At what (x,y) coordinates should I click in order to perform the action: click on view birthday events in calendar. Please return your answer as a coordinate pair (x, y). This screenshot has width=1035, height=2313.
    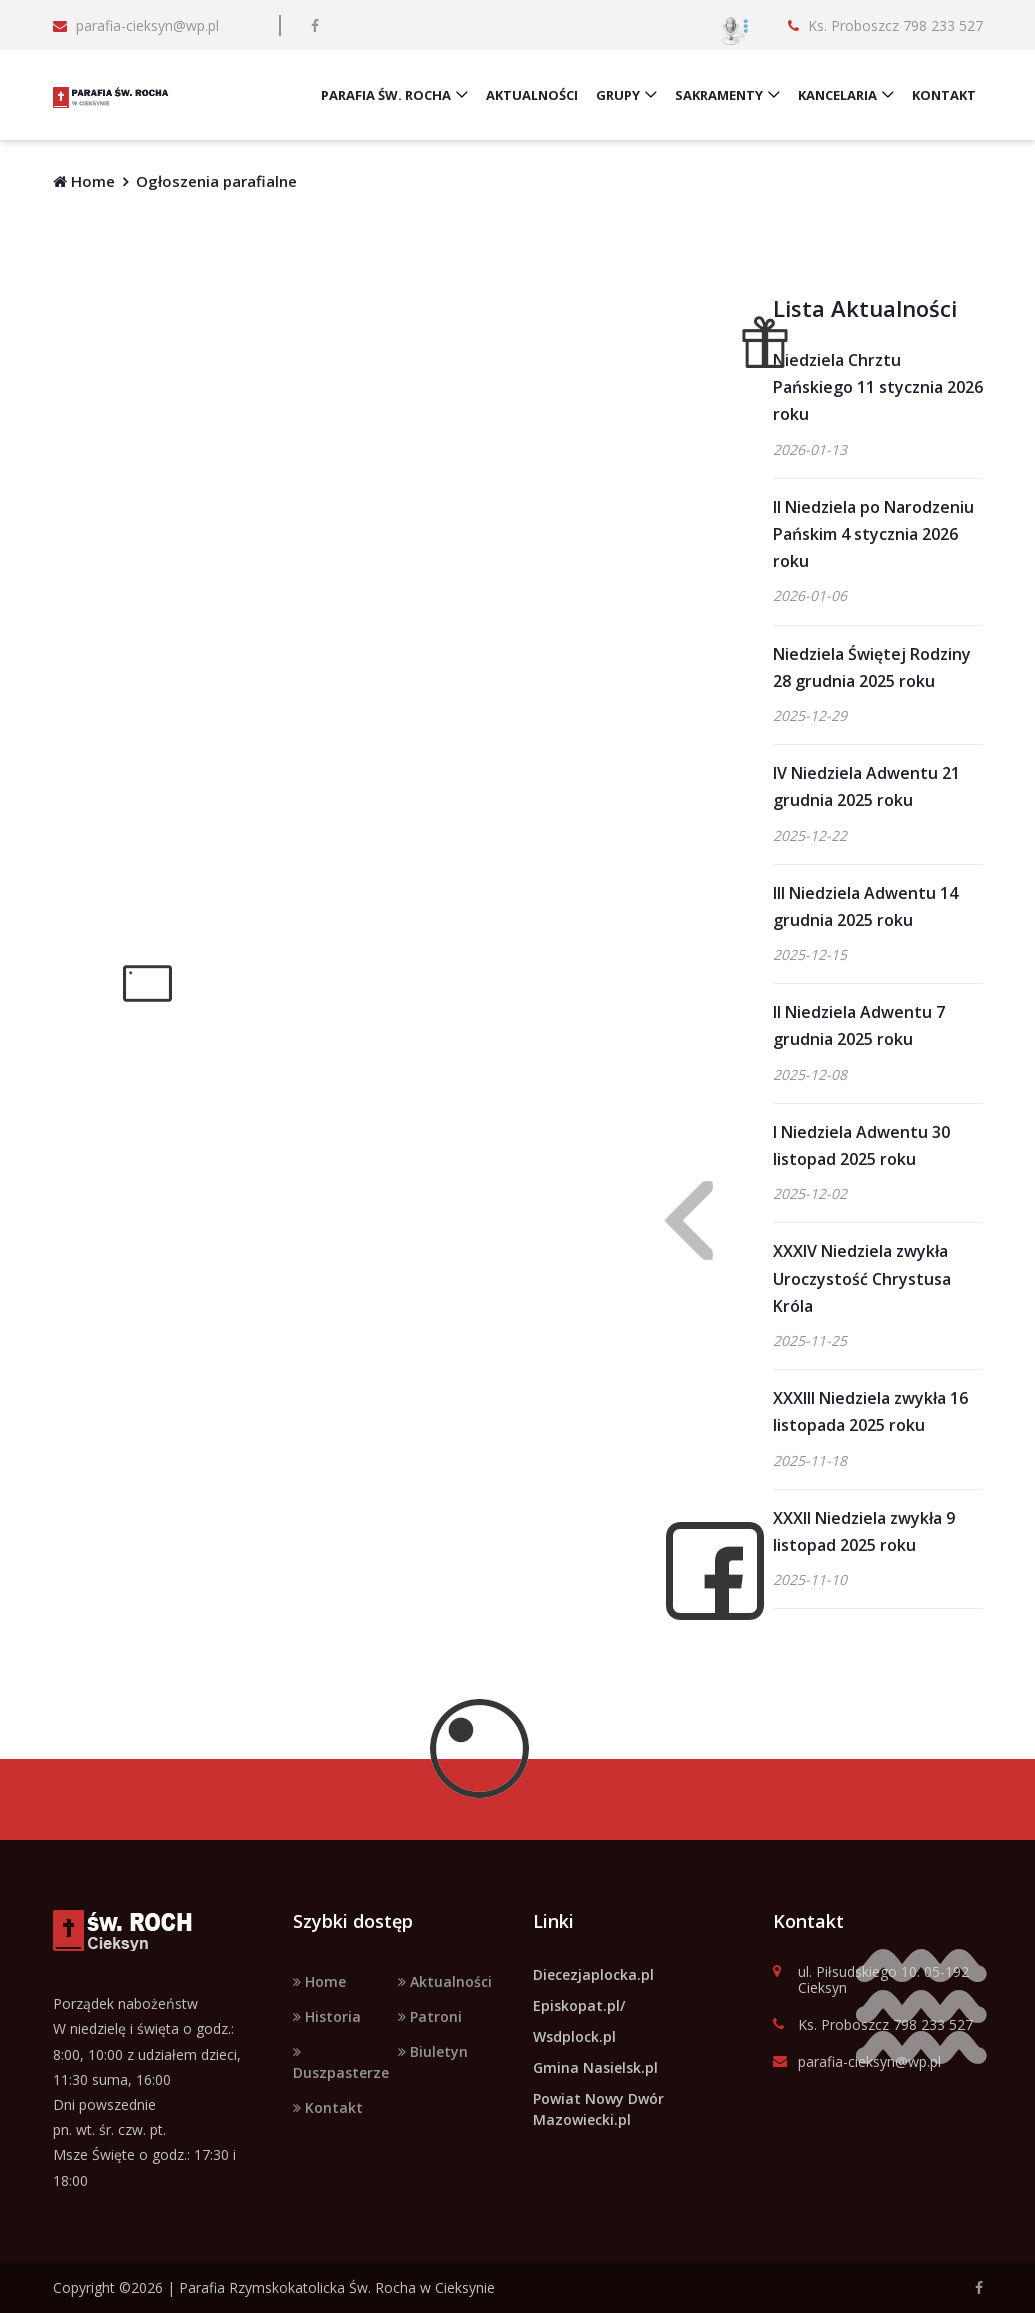
    Looking at the image, I should click on (765, 342).